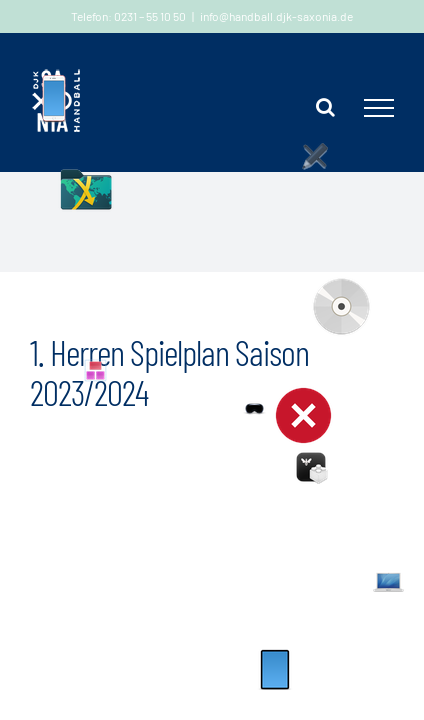 This screenshot has height=720, width=424. Describe the element at coordinates (95, 370) in the screenshot. I see `select all items in the current view` at that location.